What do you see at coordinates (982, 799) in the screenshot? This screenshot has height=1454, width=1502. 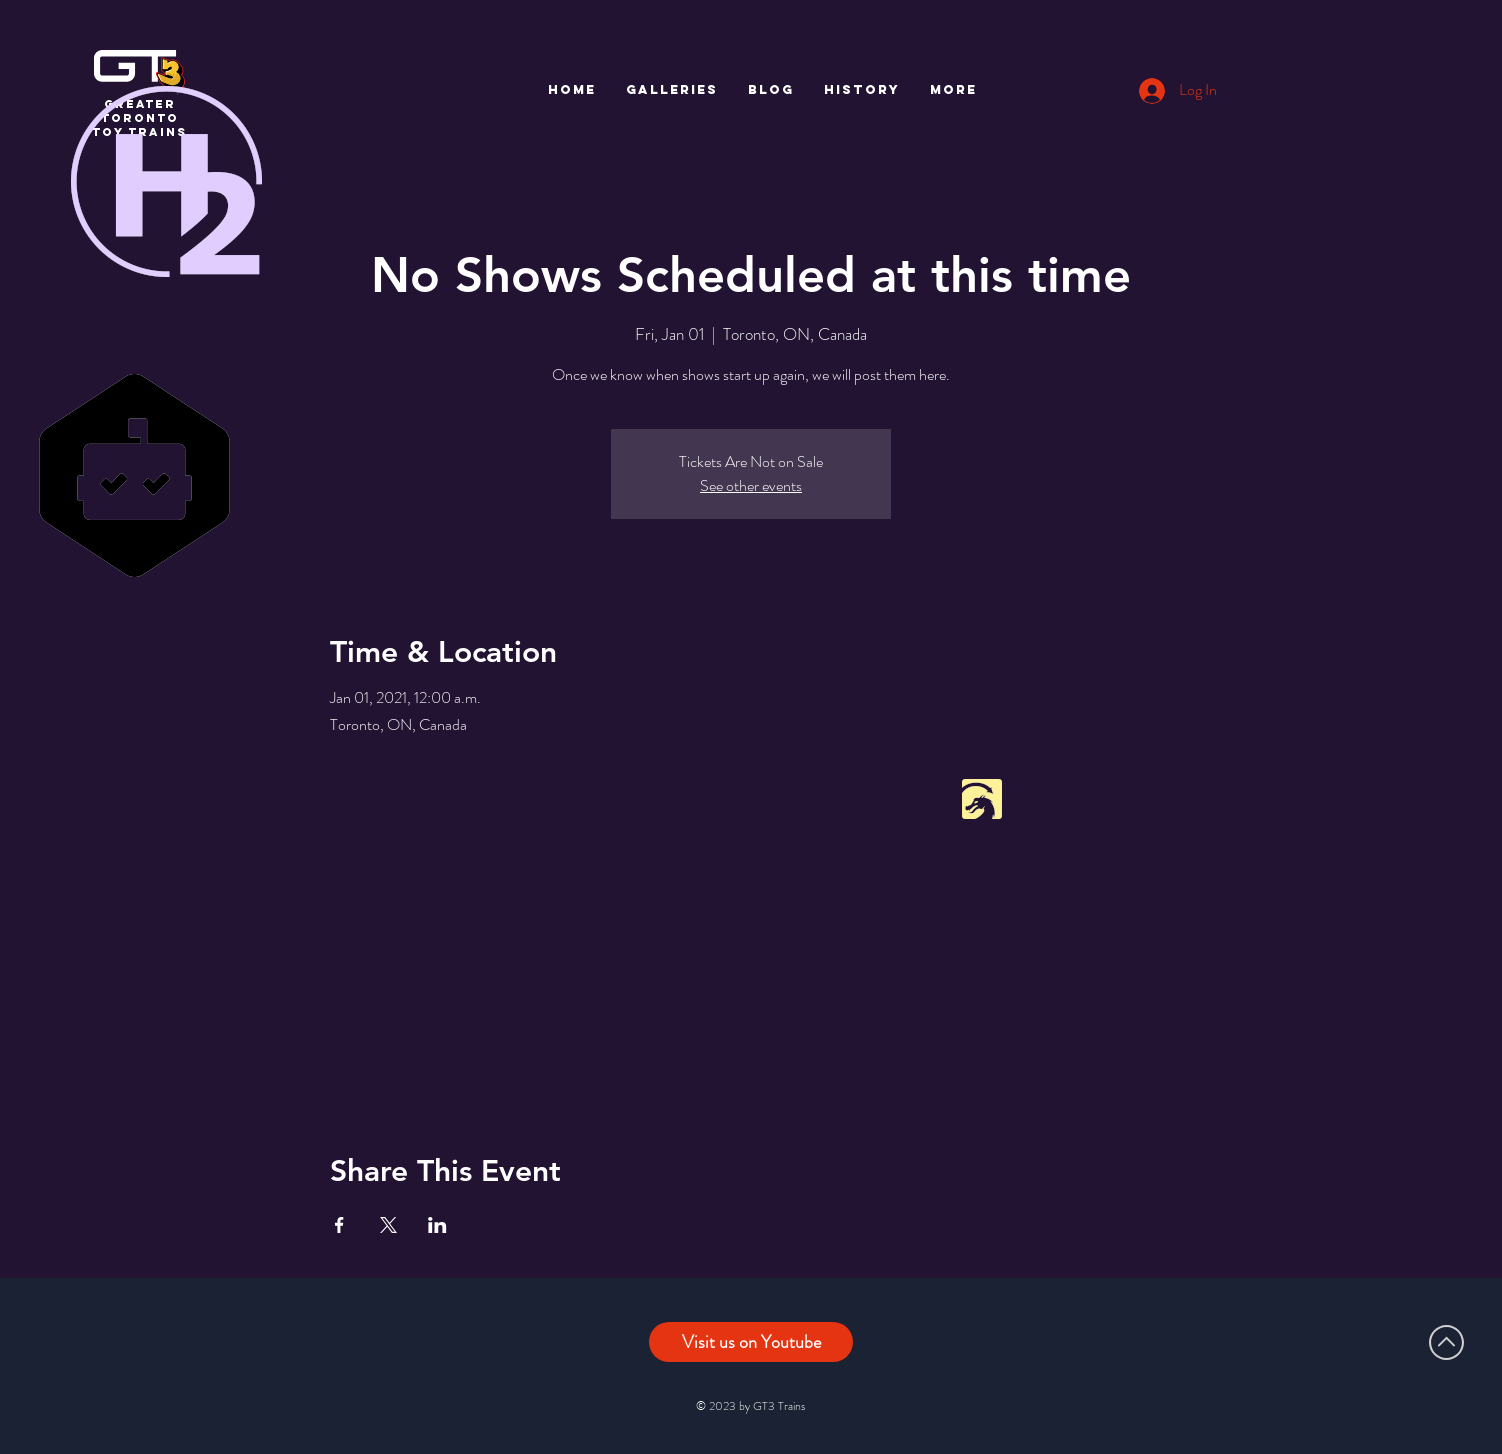 I see `open LightBurn laser cutting software` at bounding box center [982, 799].